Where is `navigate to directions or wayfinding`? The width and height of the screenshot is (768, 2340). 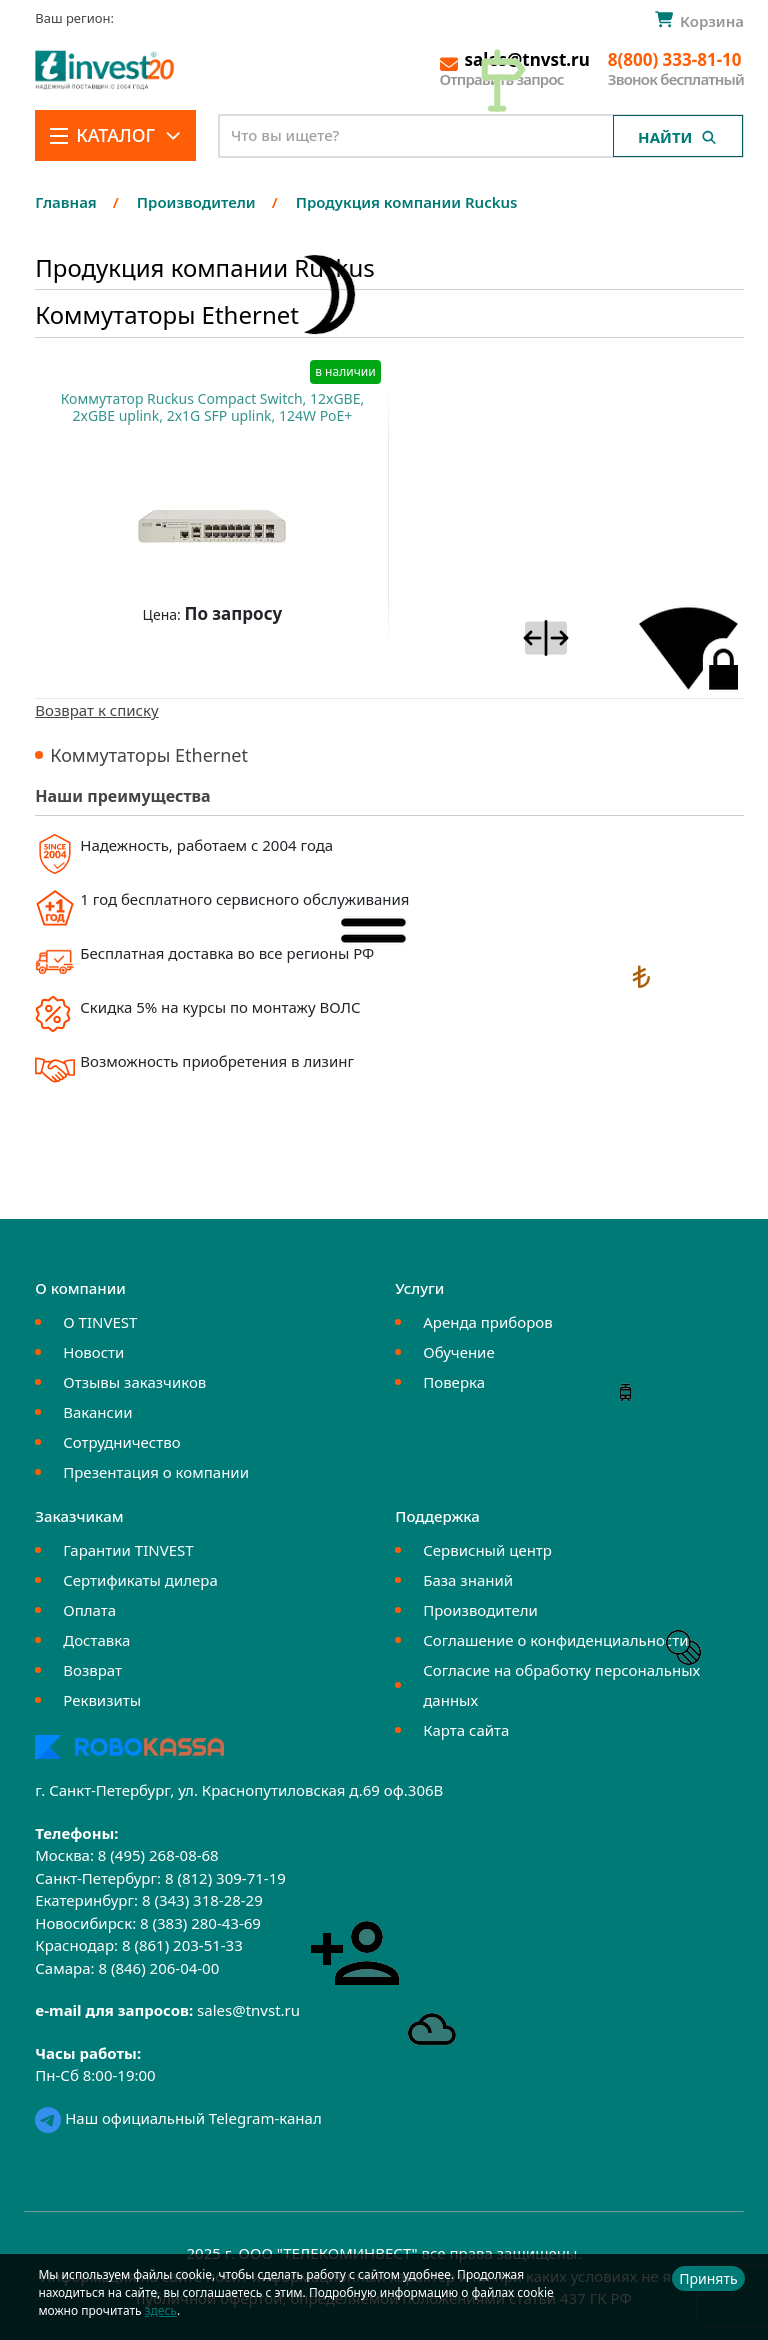
navigate to directions or wayfinding is located at coordinates (503, 80).